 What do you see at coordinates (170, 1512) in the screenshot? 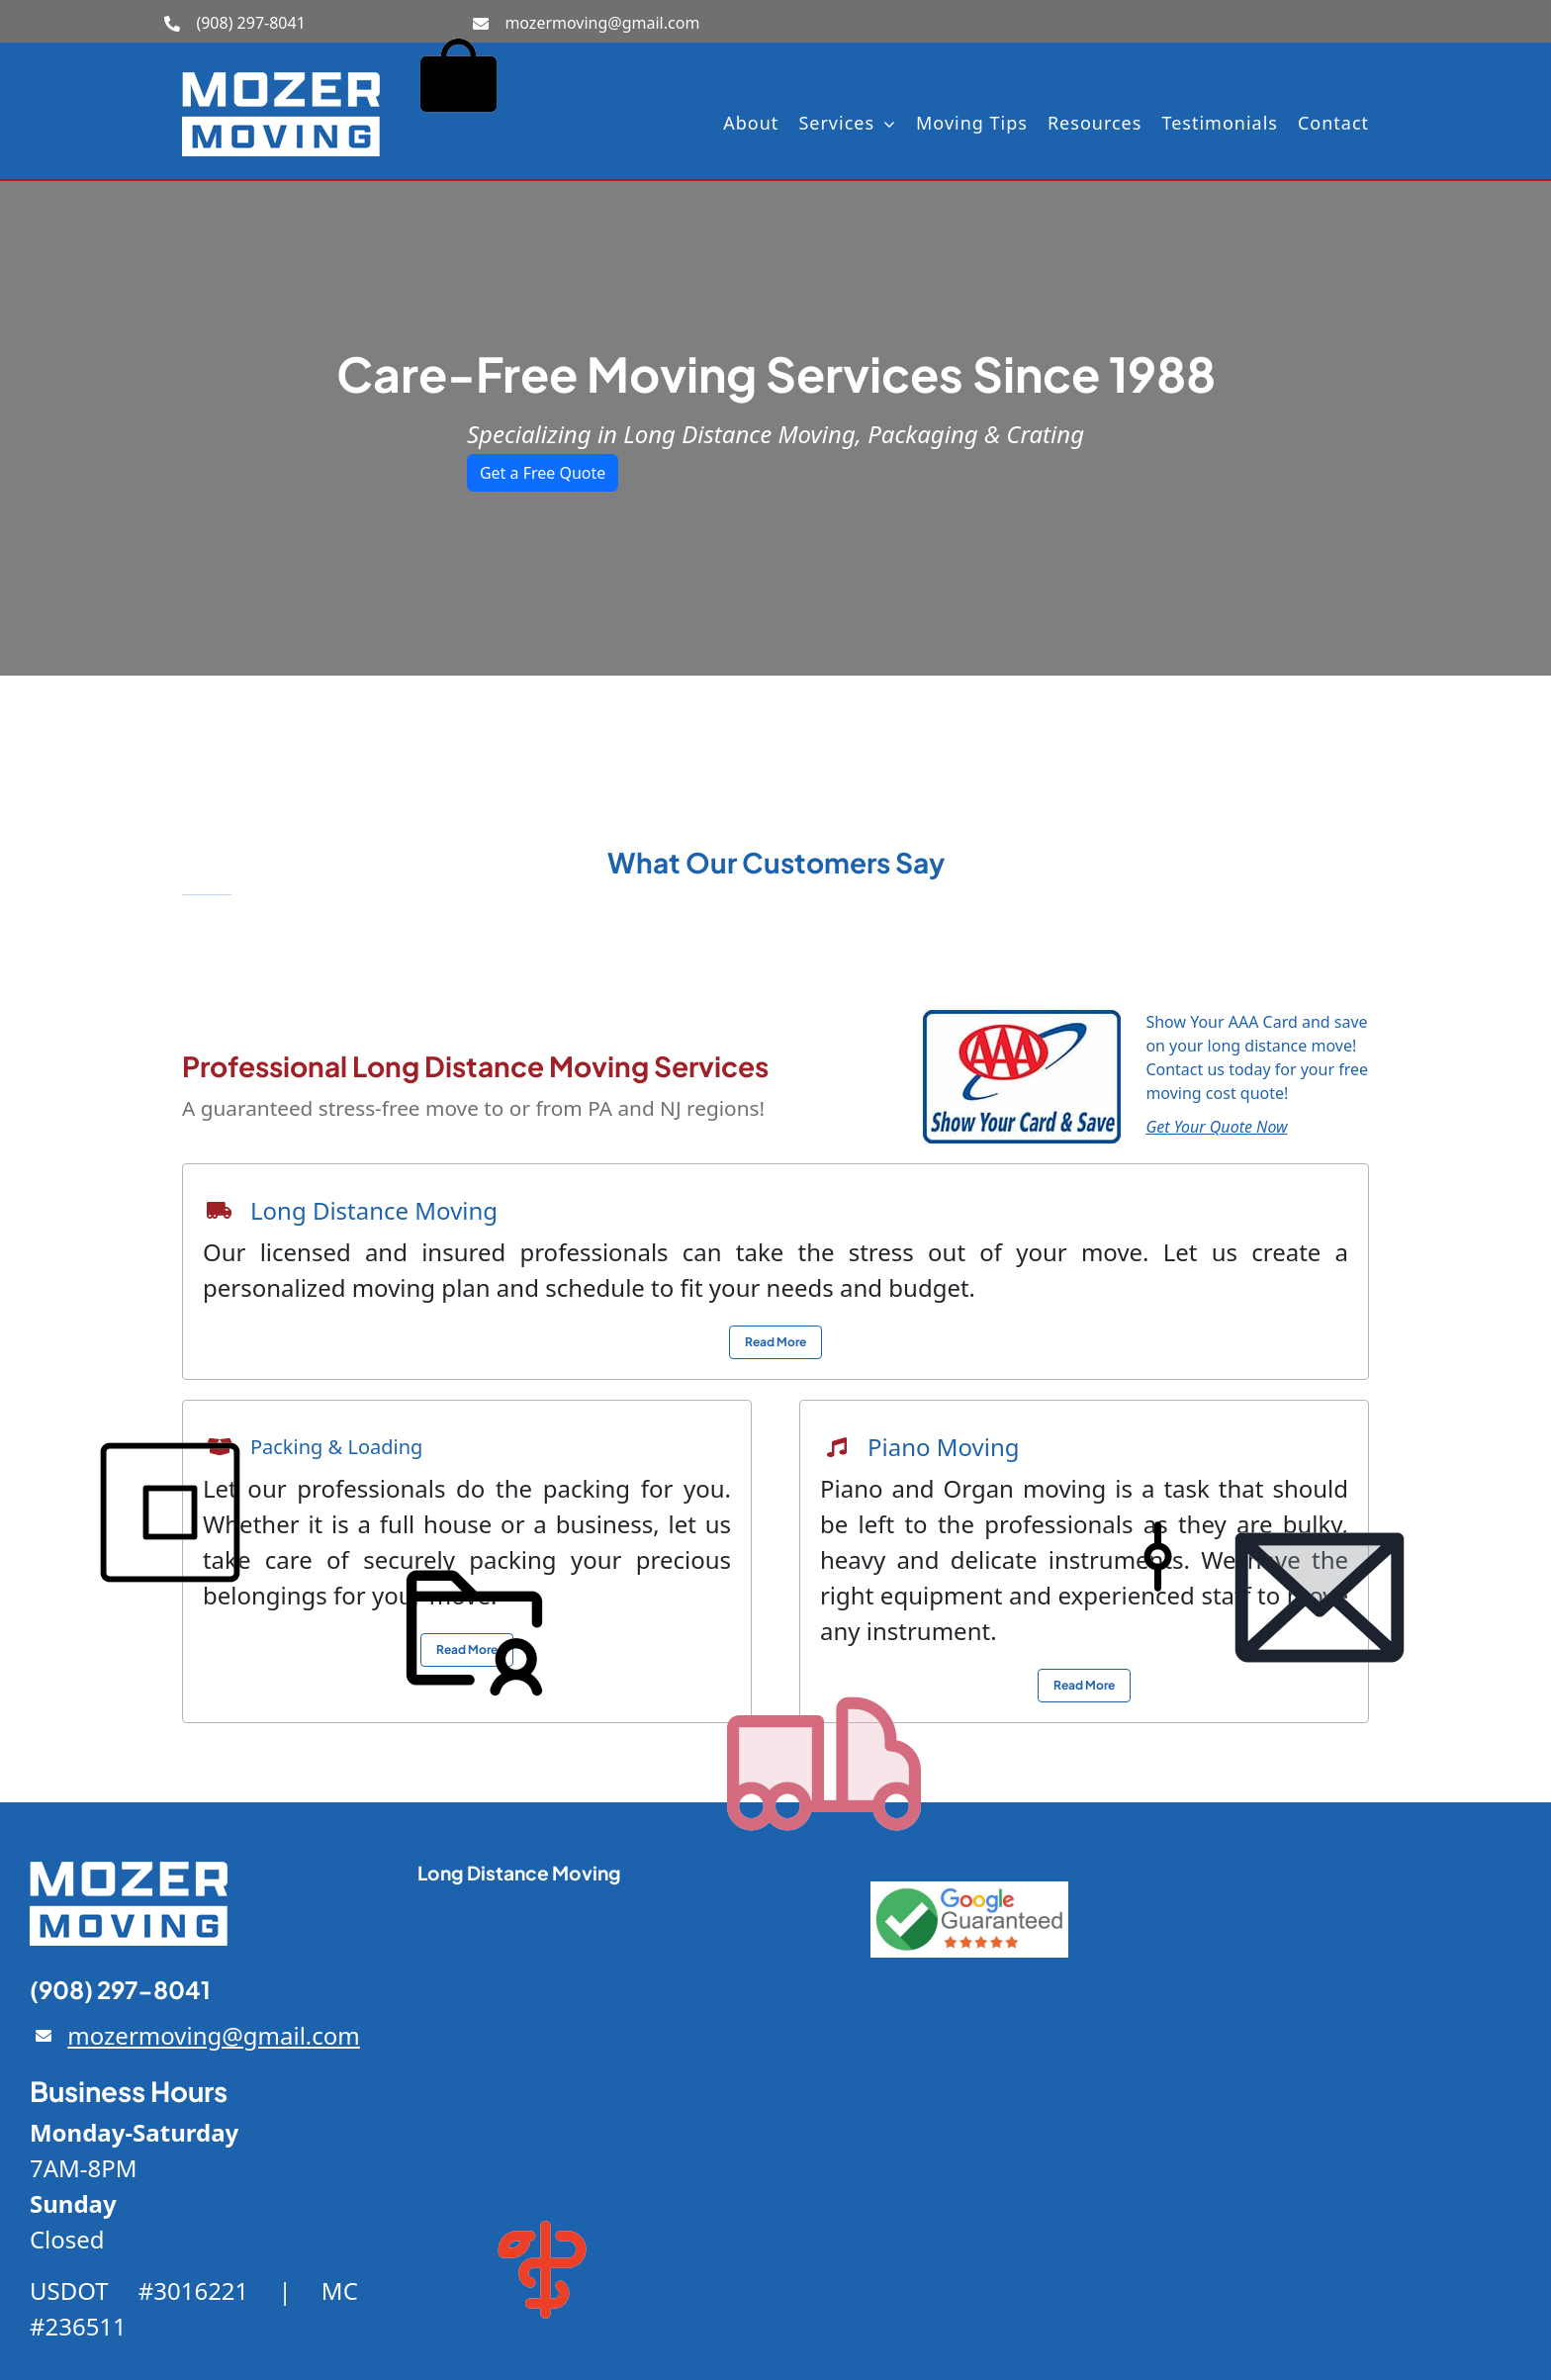
I see `view app or brand logo` at bounding box center [170, 1512].